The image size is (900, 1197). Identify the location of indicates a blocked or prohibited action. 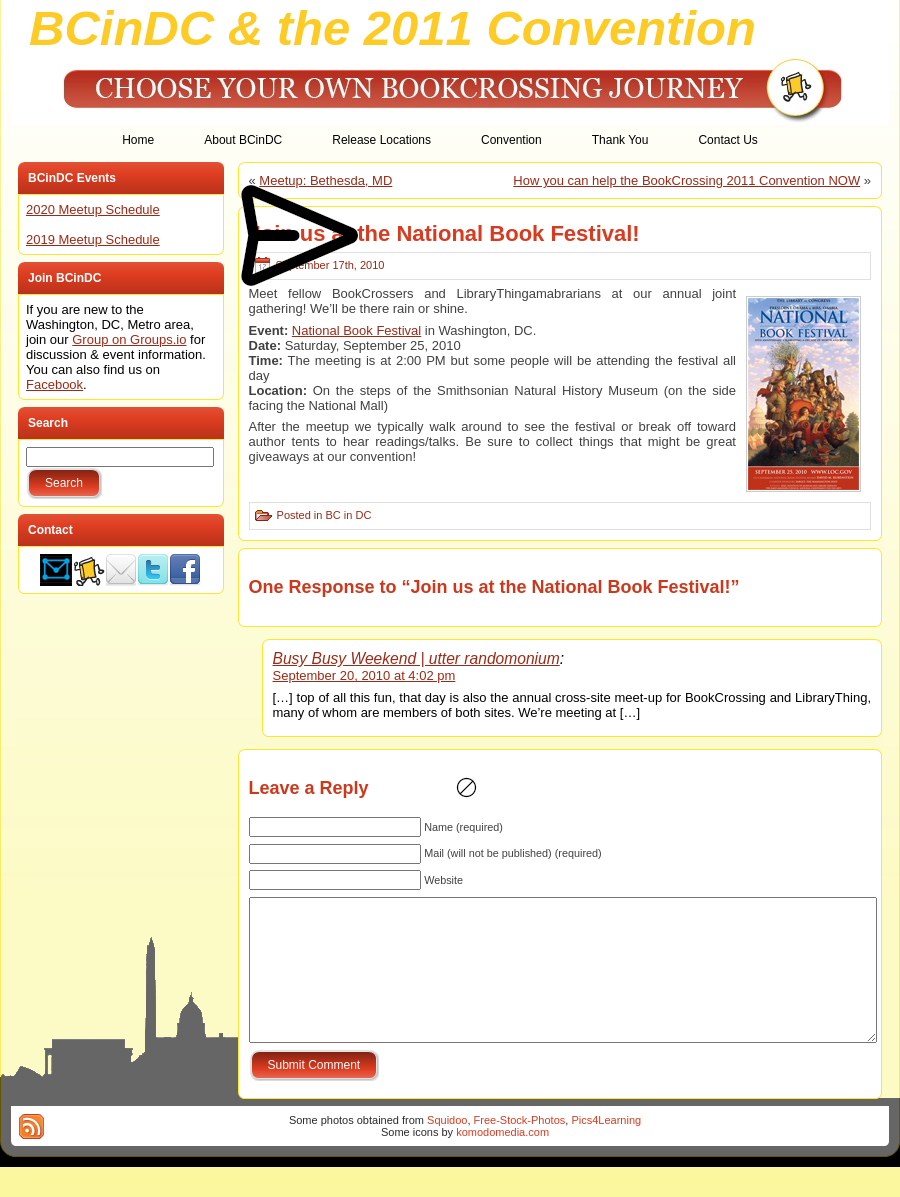
(466, 787).